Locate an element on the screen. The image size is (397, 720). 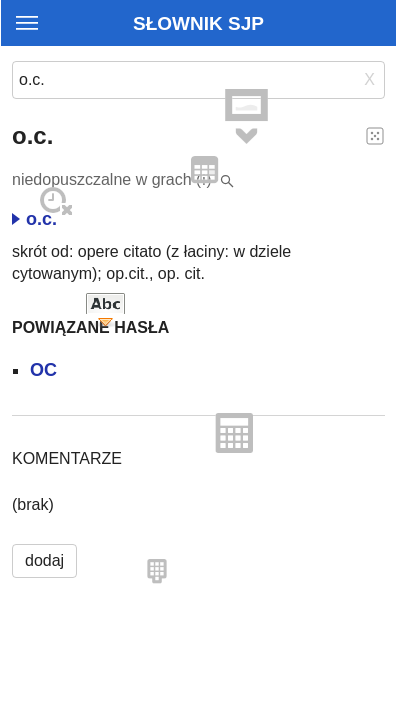
indicates a missed appointment or event is located at coordinates (56, 199).